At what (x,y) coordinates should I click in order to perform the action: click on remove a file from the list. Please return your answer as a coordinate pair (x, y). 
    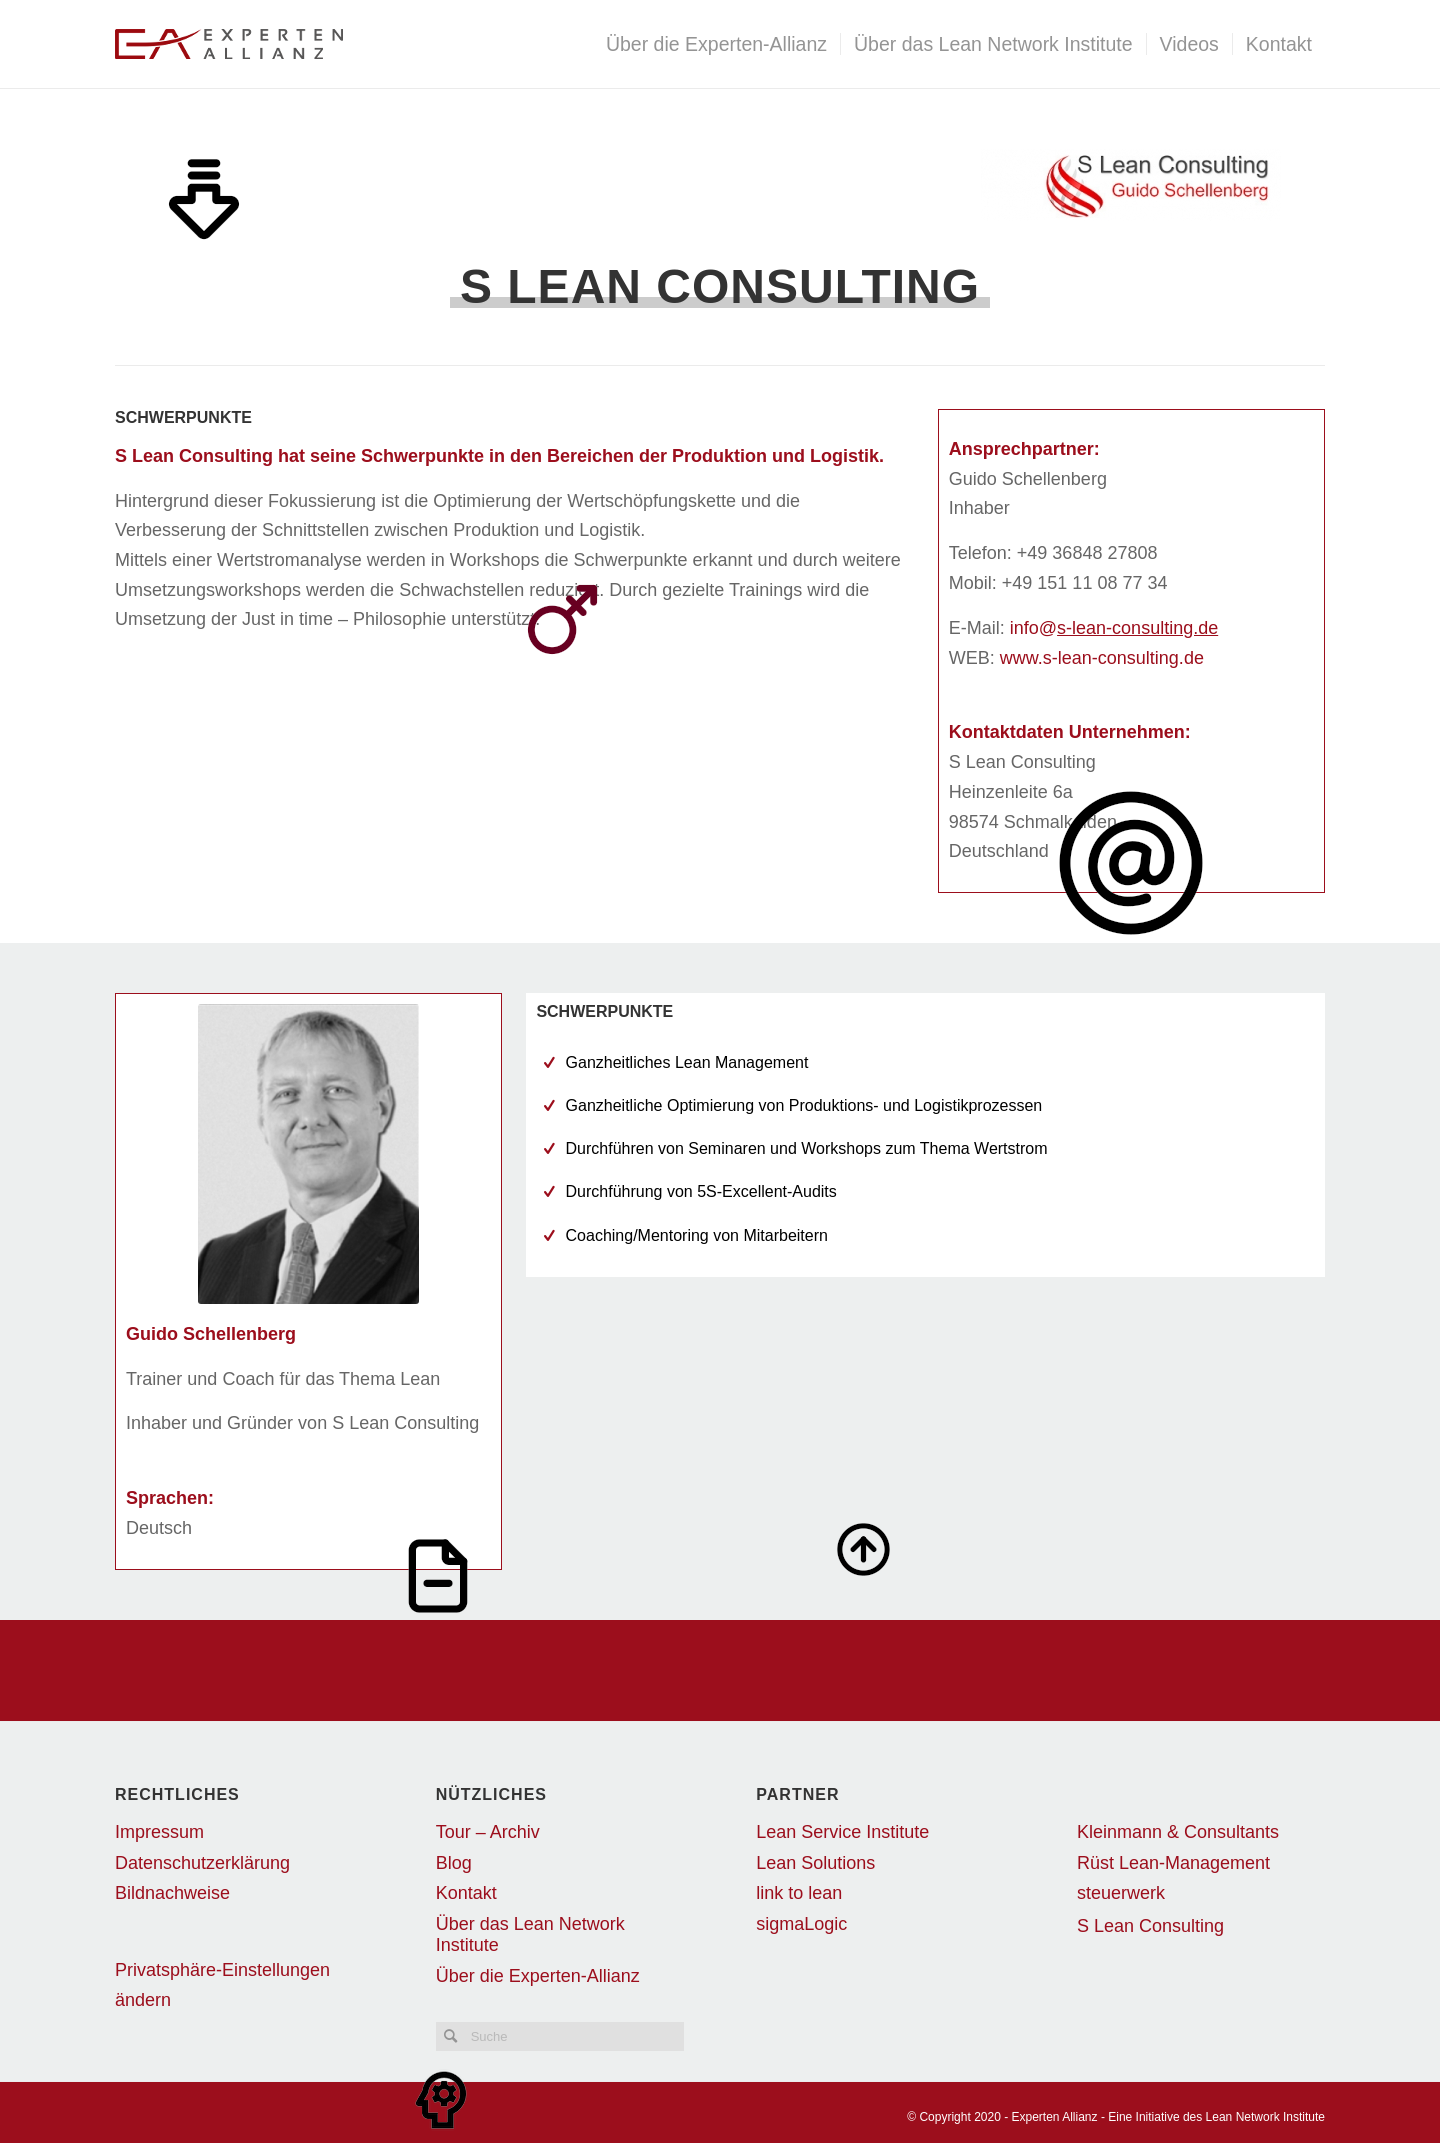
    Looking at the image, I should click on (438, 1576).